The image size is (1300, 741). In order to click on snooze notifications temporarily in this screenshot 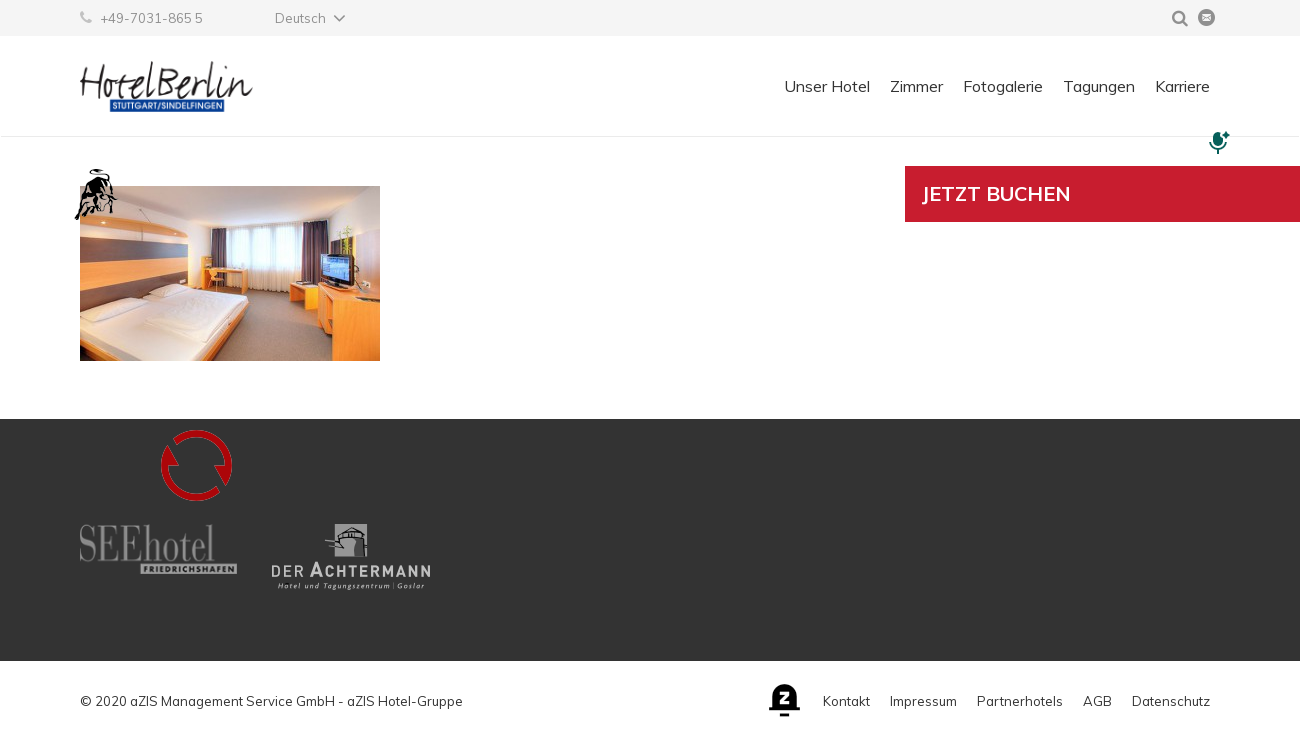, I will do `click(784, 699)`.